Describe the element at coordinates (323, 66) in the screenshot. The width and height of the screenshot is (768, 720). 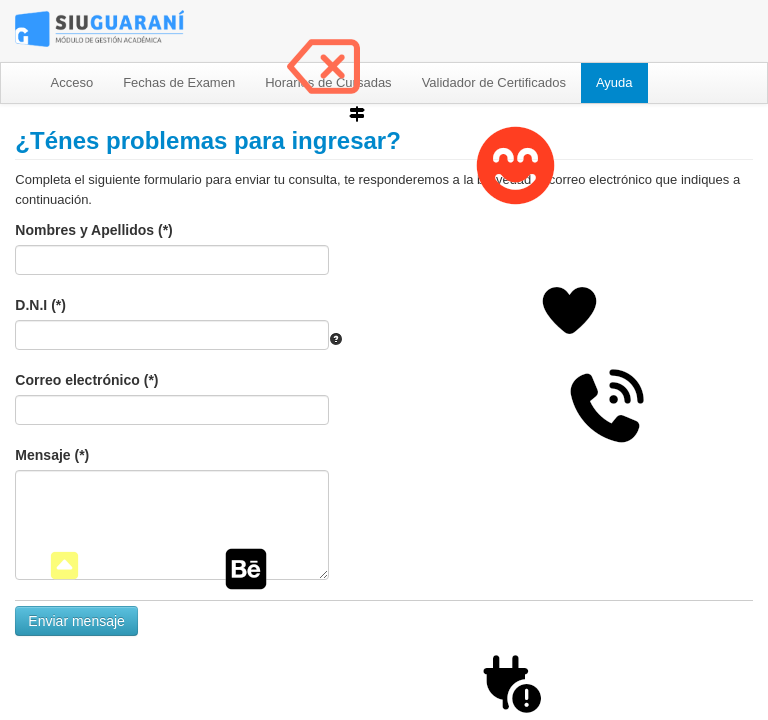
I see `delete a tag or label` at that location.